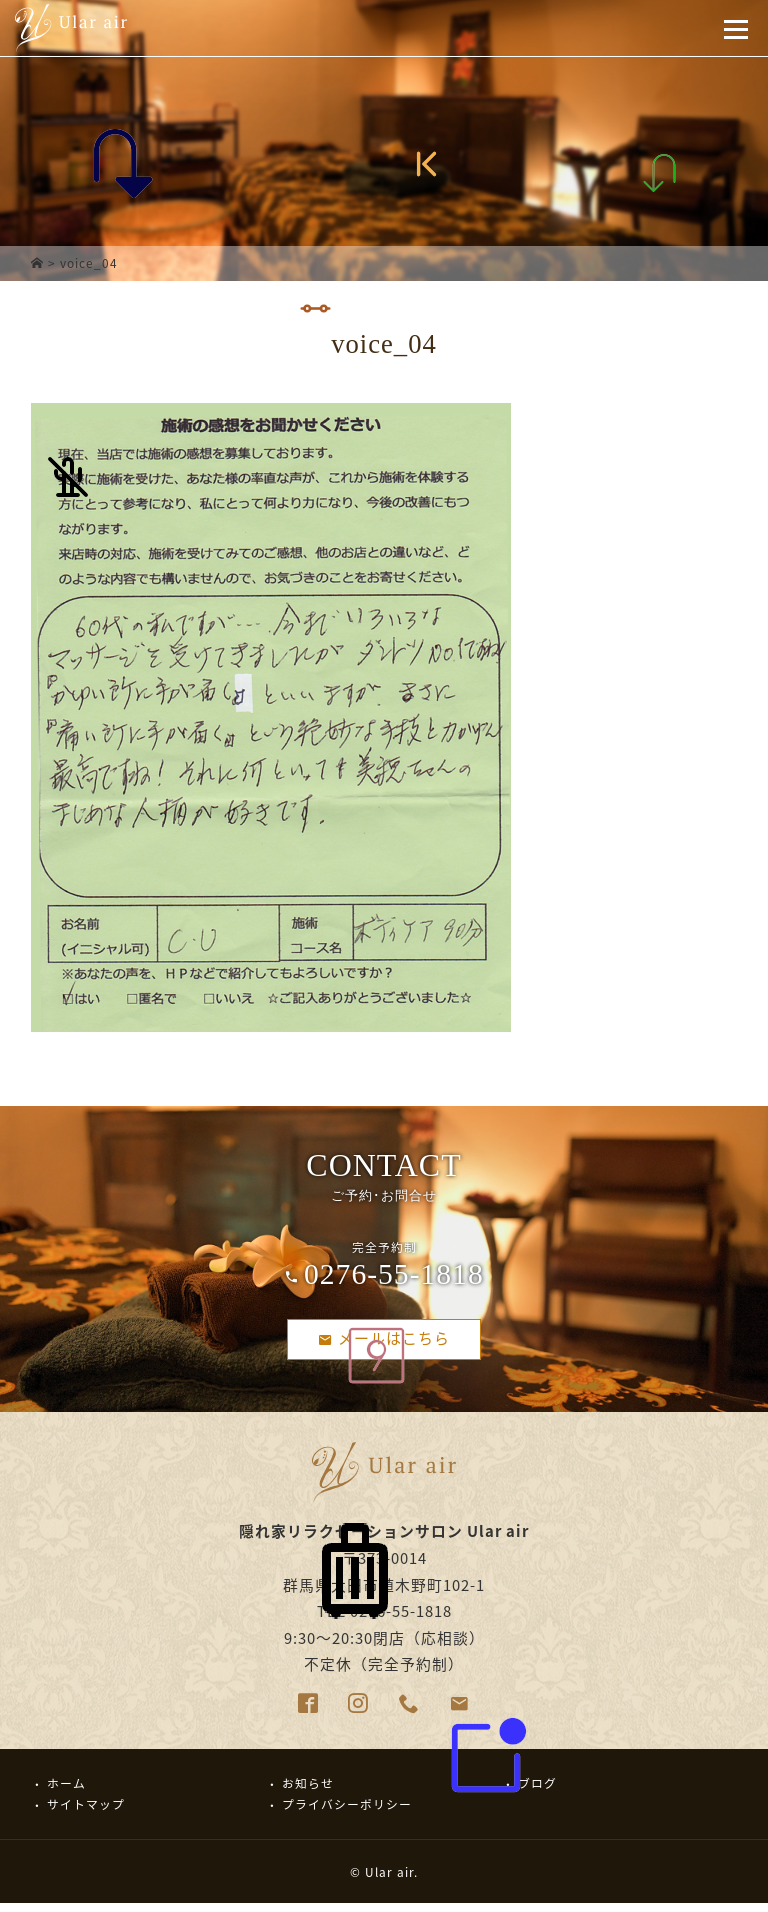 The image size is (768, 1912). Describe the element at coordinates (426, 164) in the screenshot. I see `navigate to the beginning or first item` at that location.